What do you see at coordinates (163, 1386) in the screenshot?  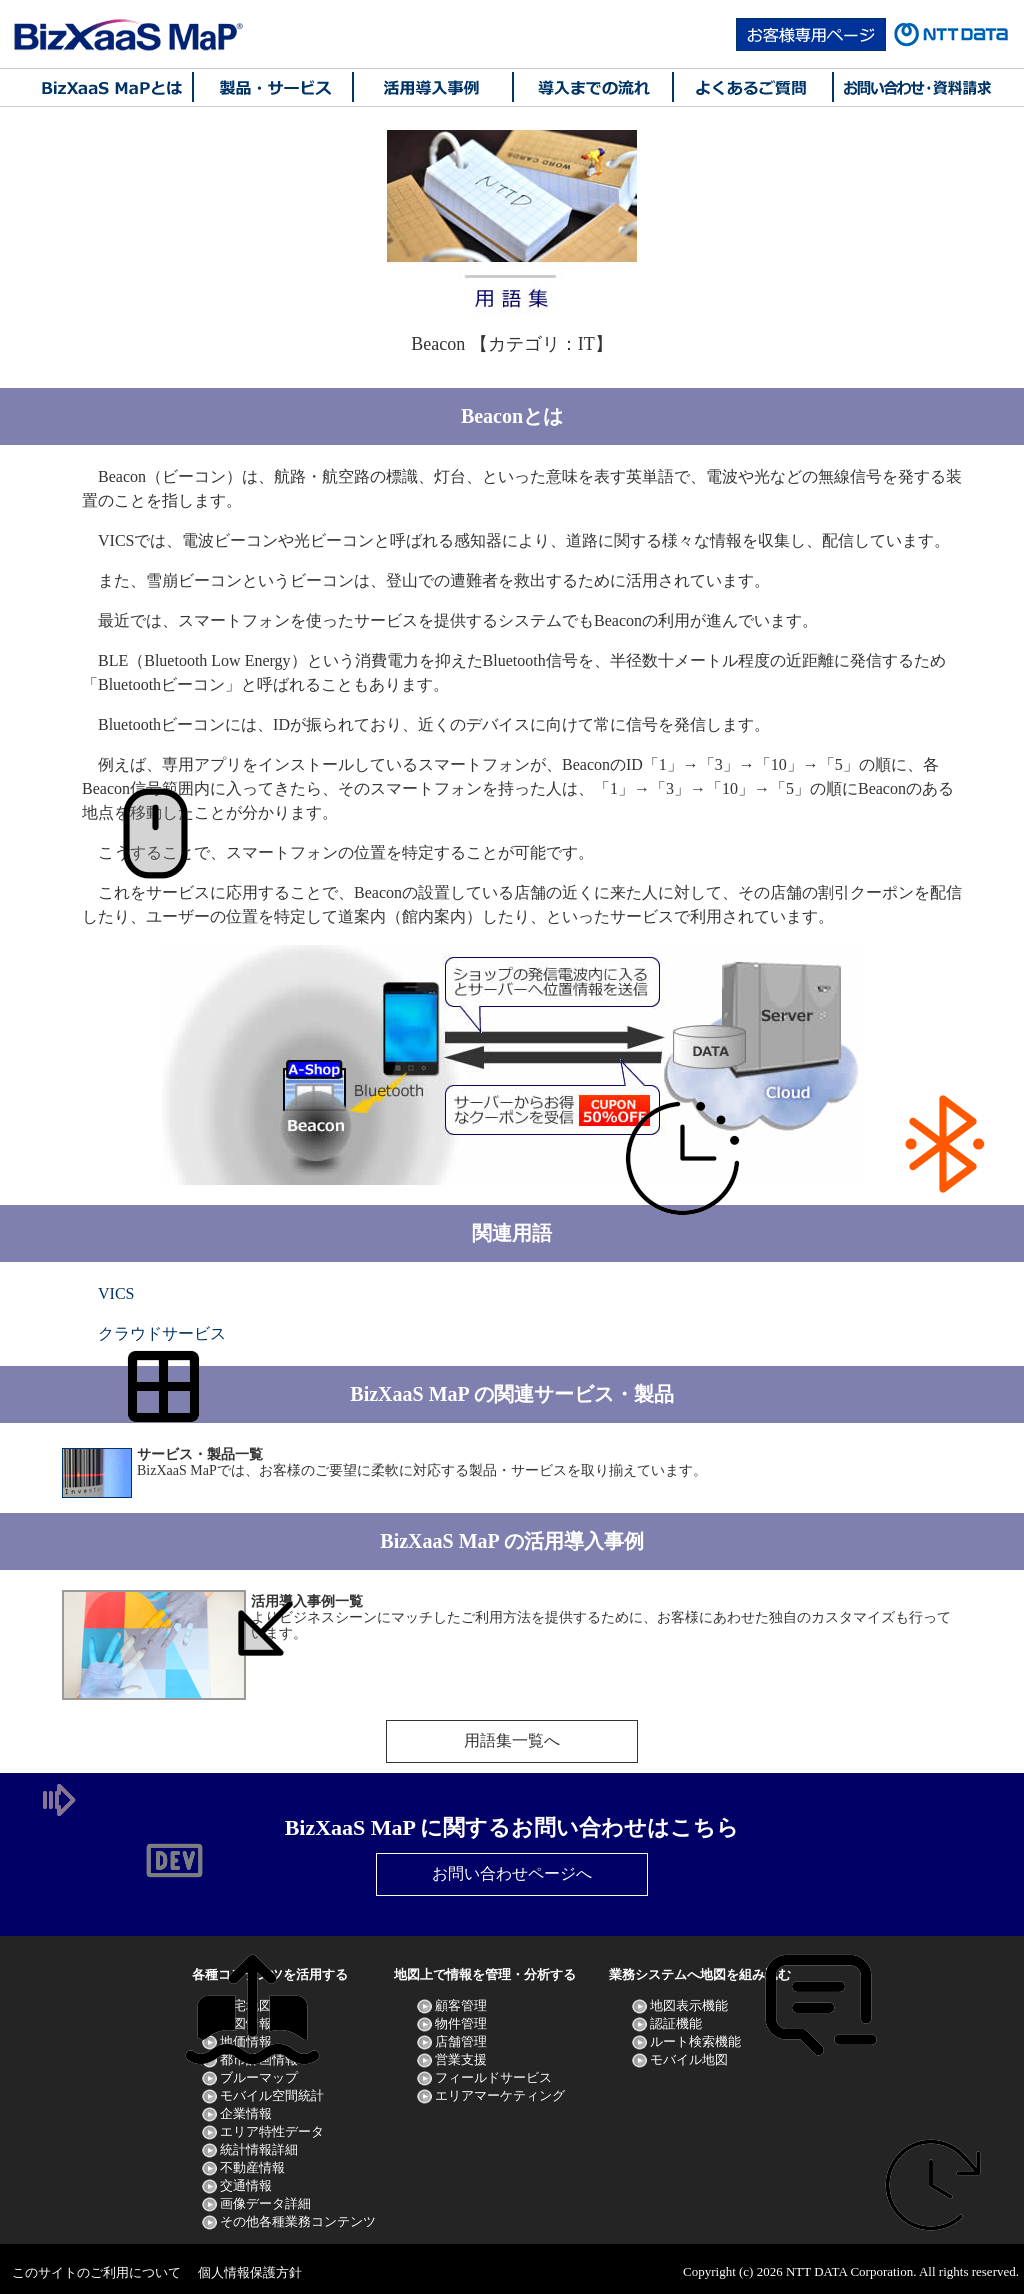 I see `view items in grid layout` at bounding box center [163, 1386].